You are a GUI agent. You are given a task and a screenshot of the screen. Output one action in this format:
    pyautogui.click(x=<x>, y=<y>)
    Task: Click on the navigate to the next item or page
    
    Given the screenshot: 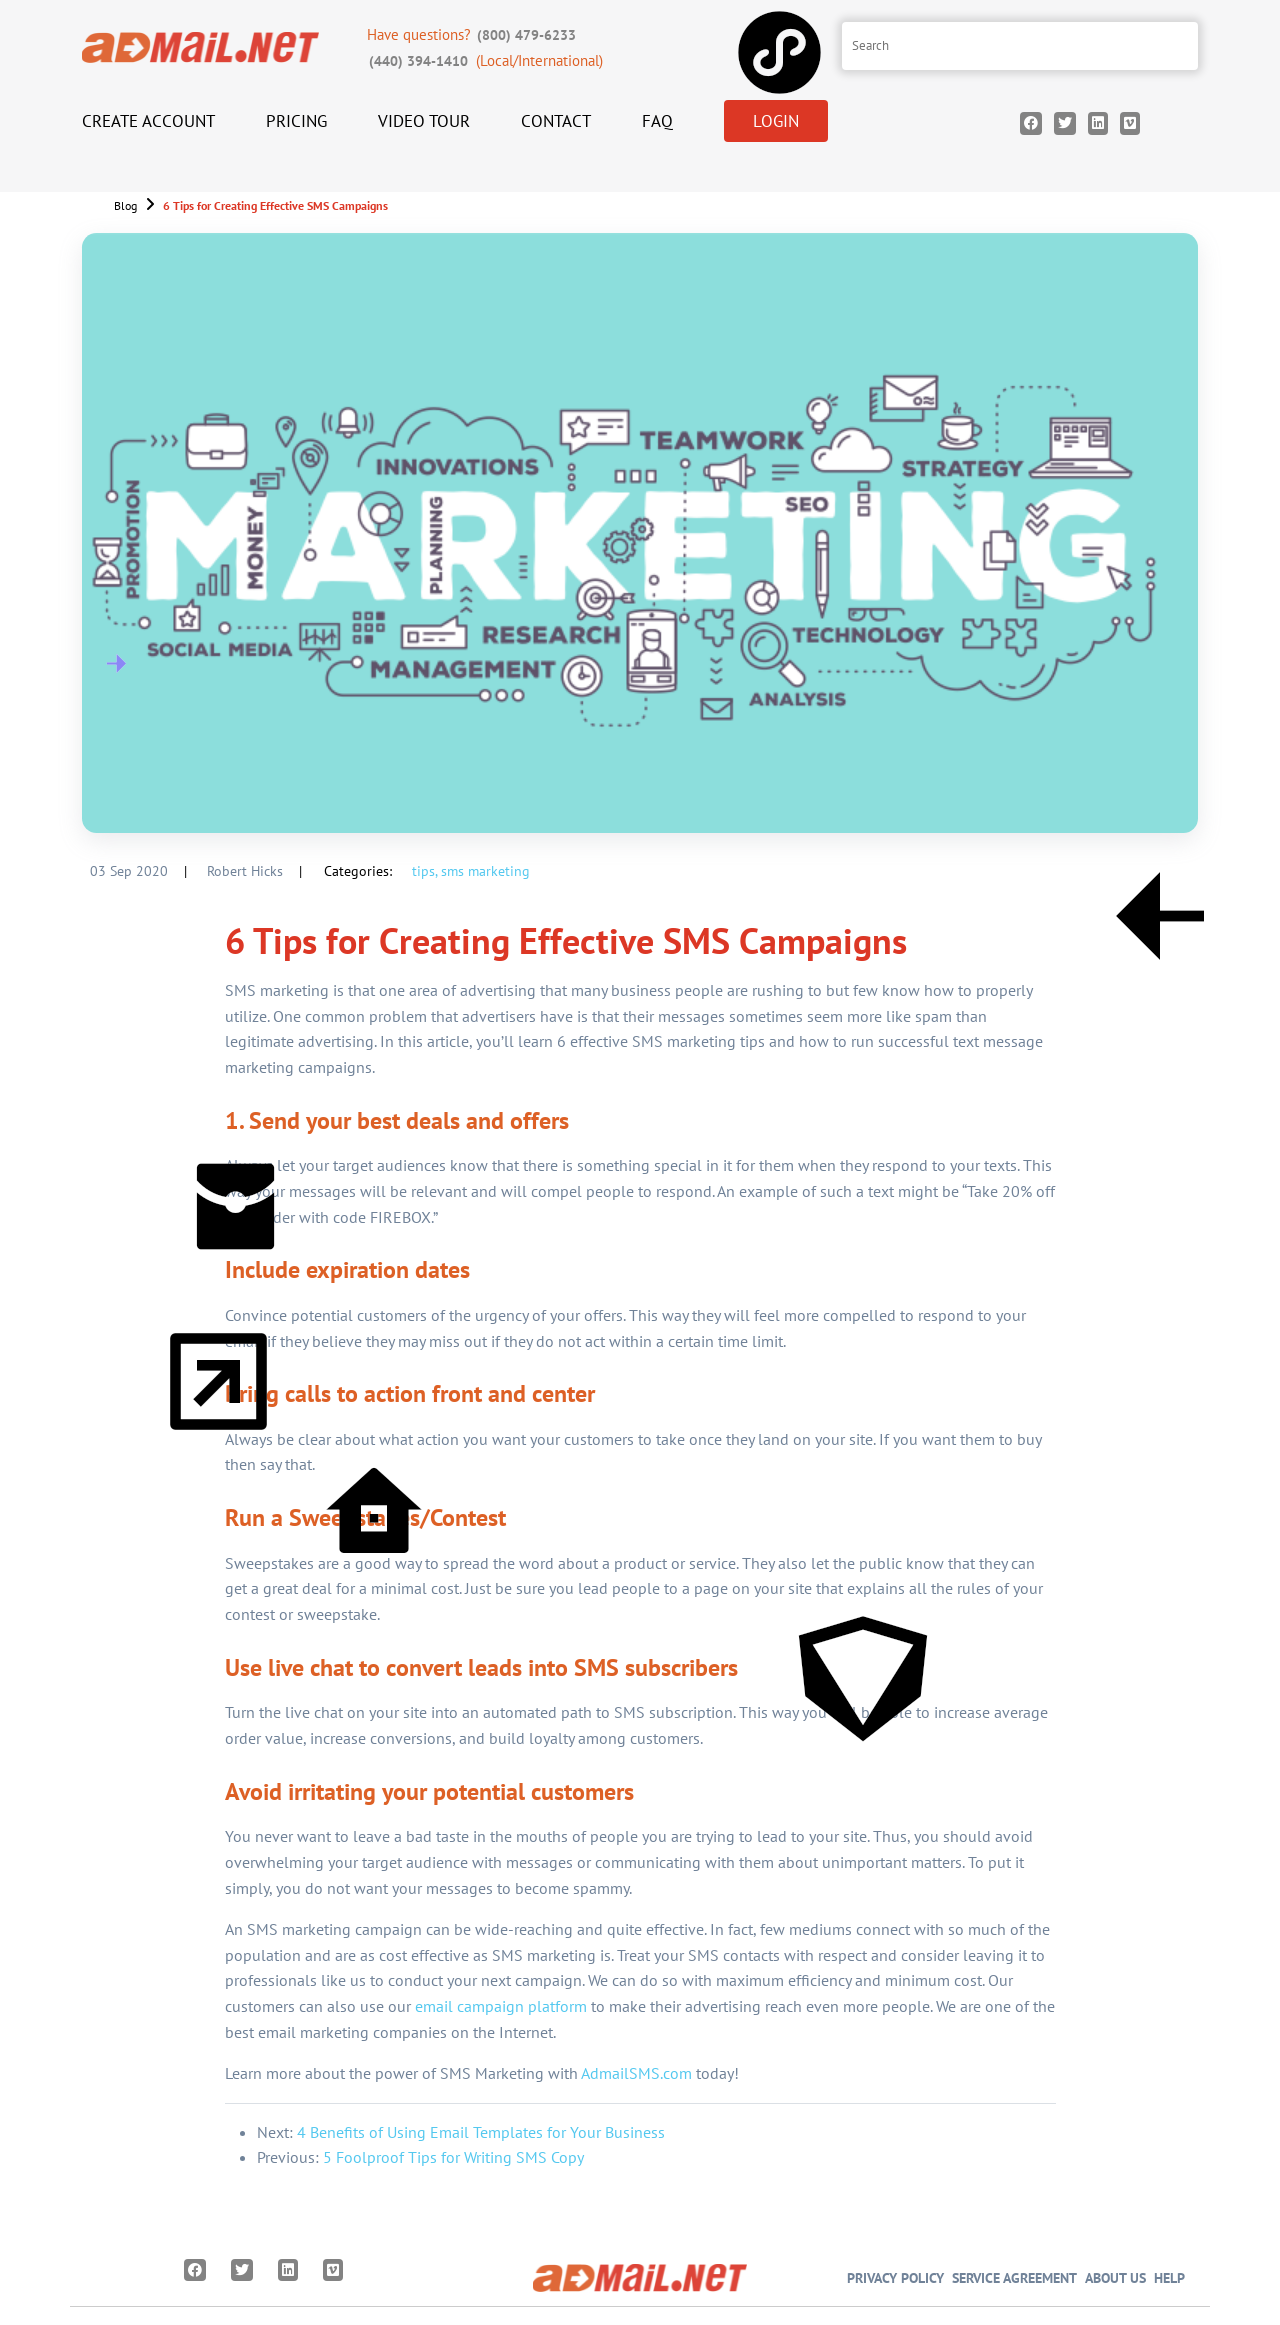 What is the action you would take?
    pyautogui.click(x=116, y=663)
    